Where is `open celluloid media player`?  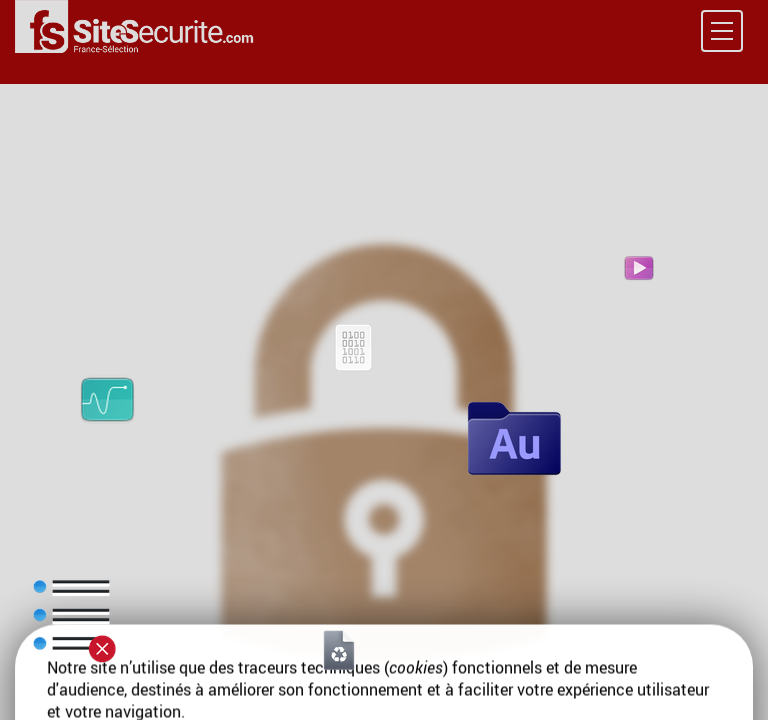
open celluloid media player is located at coordinates (639, 268).